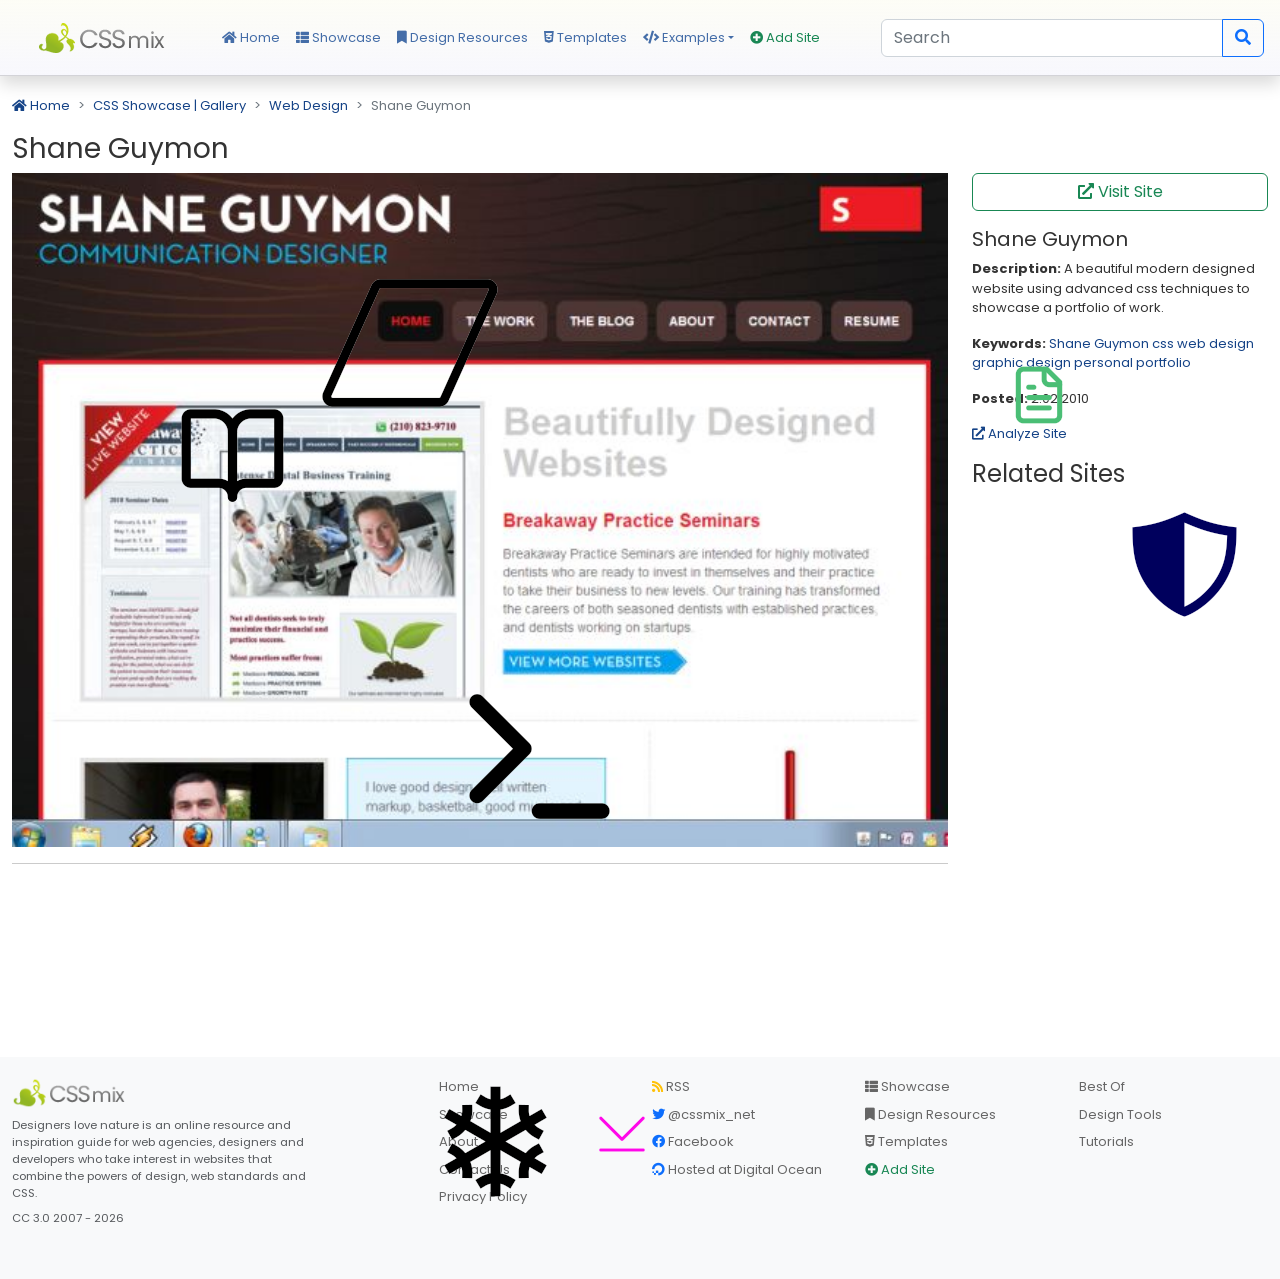 The width and height of the screenshot is (1280, 1279). Describe the element at coordinates (1184, 564) in the screenshot. I see `partial security or protection enabled` at that location.